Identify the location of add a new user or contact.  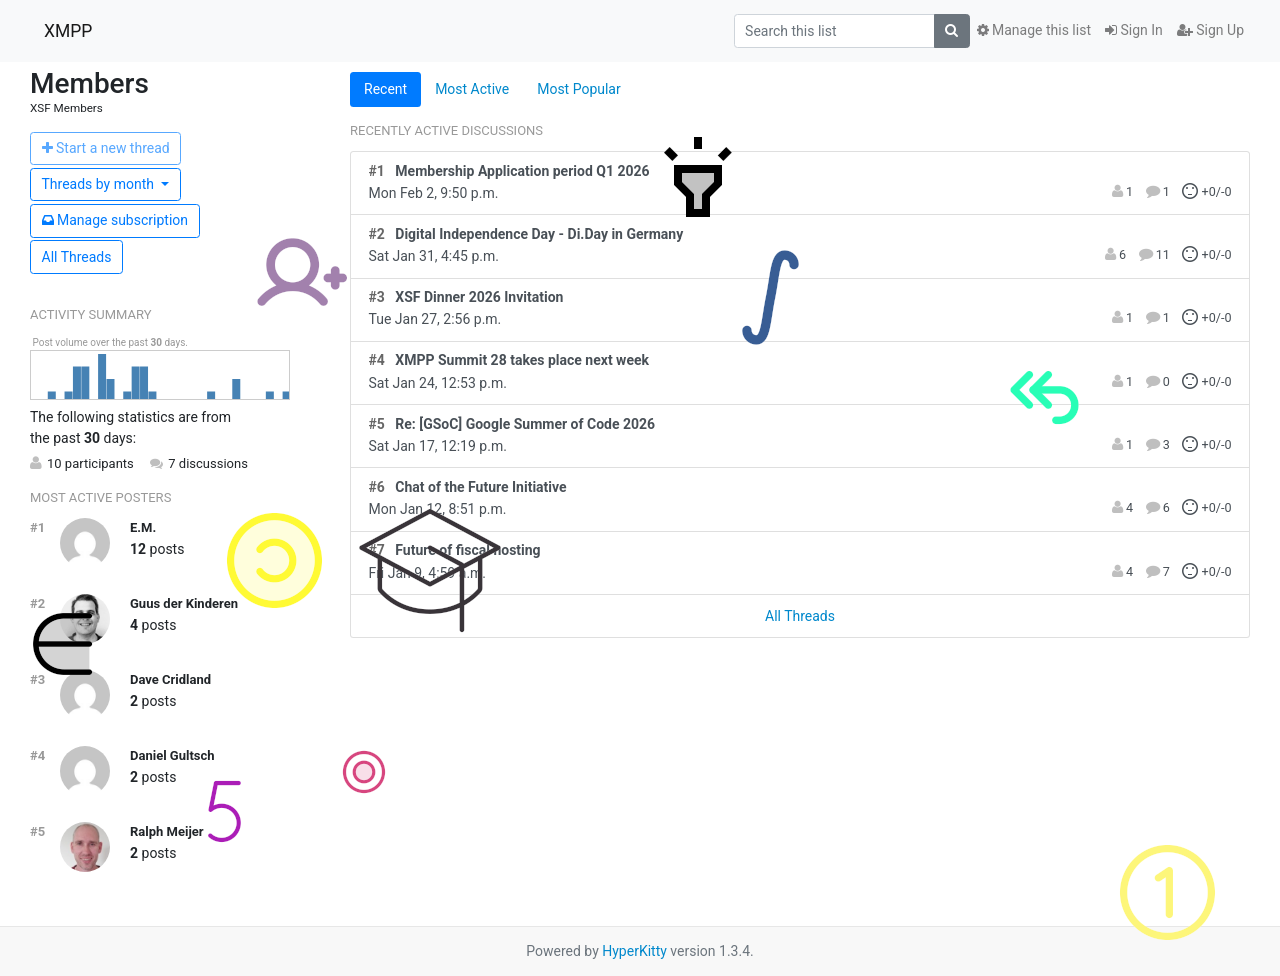
(300, 275).